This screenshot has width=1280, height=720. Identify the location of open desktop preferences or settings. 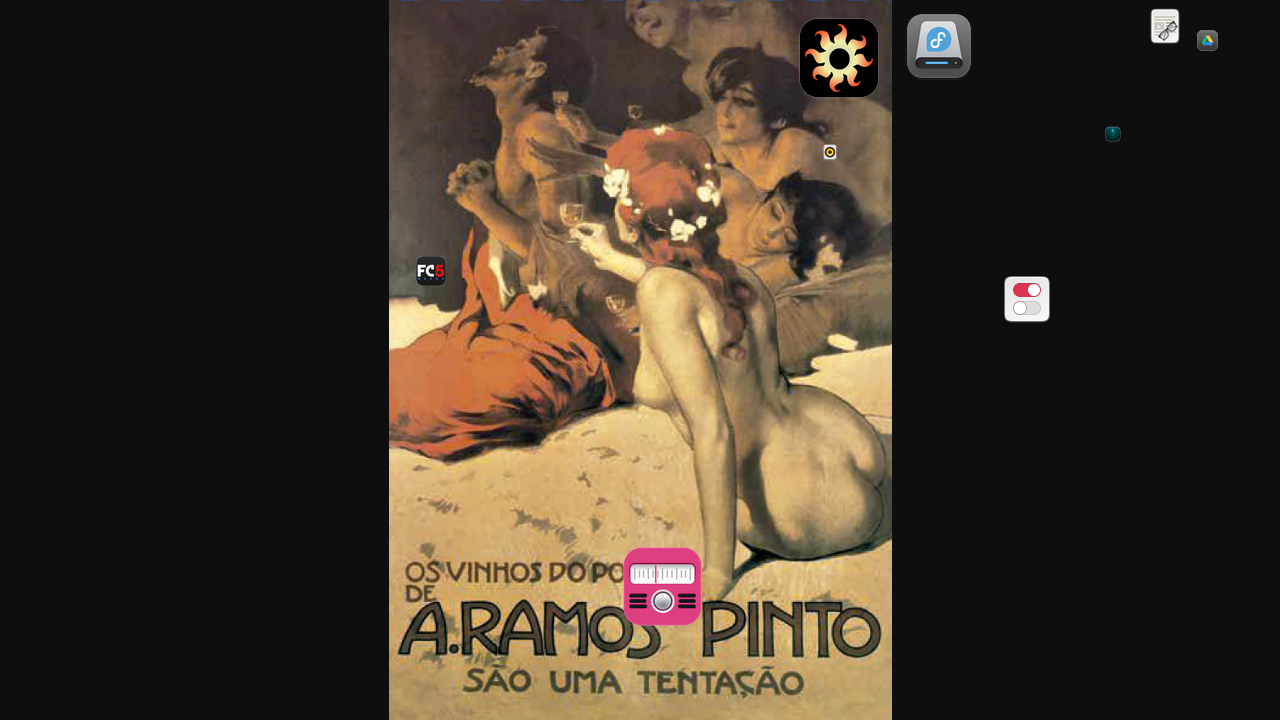
(1027, 299).